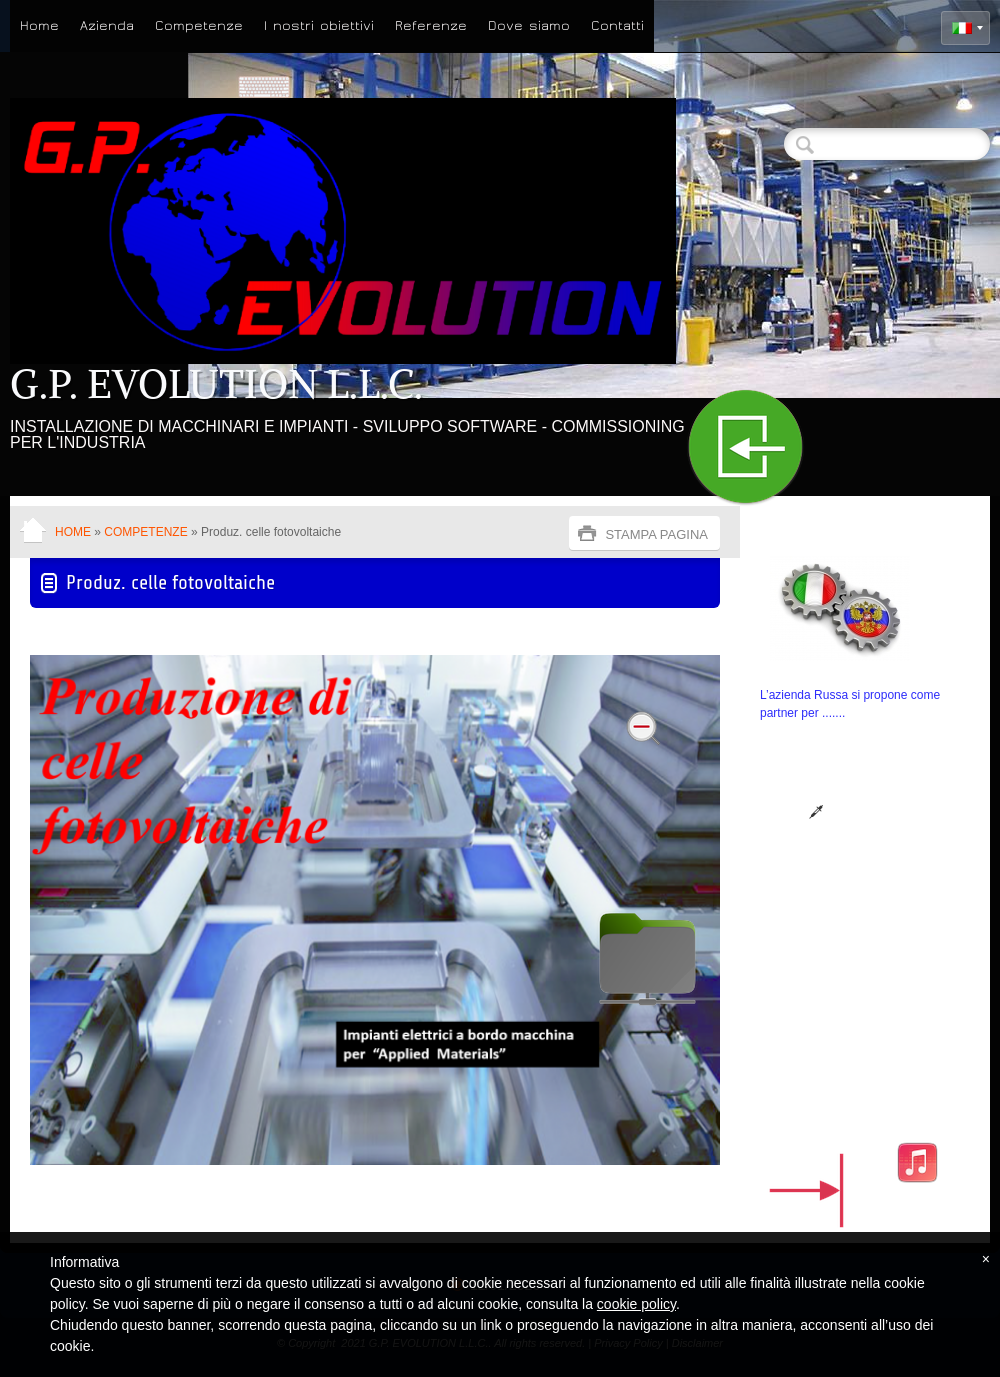 This screenshot has height=1377, width=1000. I want to click on connect to a wireless bluetooth keyboard, so click(264, 87).